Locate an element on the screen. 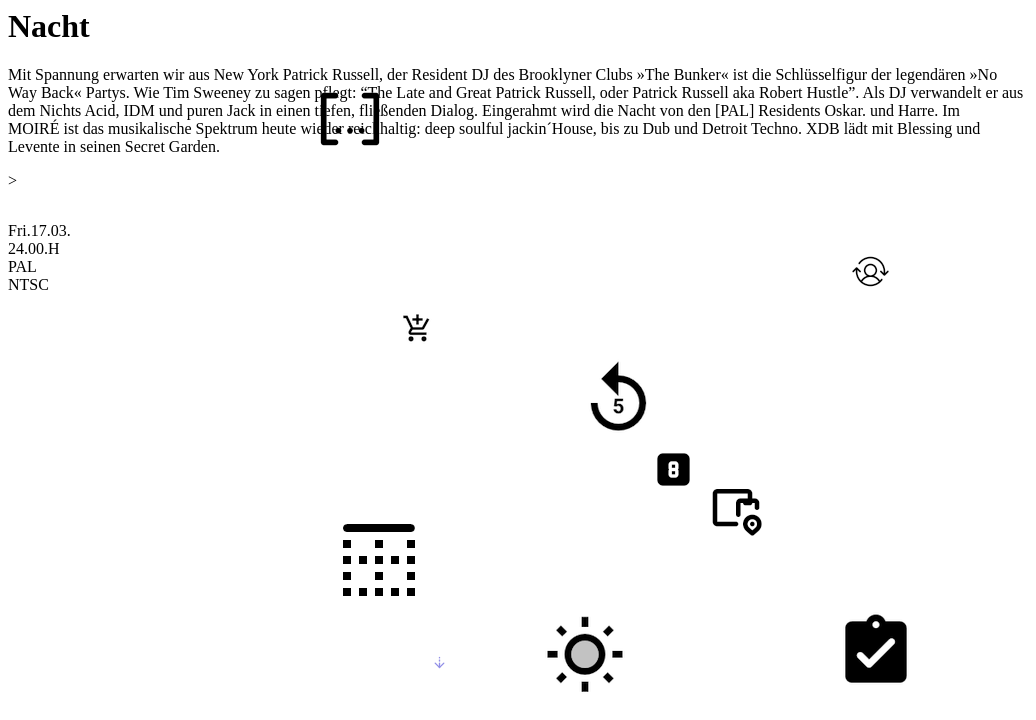 The image size is (1036, 720). skip back 5 seconds in playback is located at coordinates (618, 399).